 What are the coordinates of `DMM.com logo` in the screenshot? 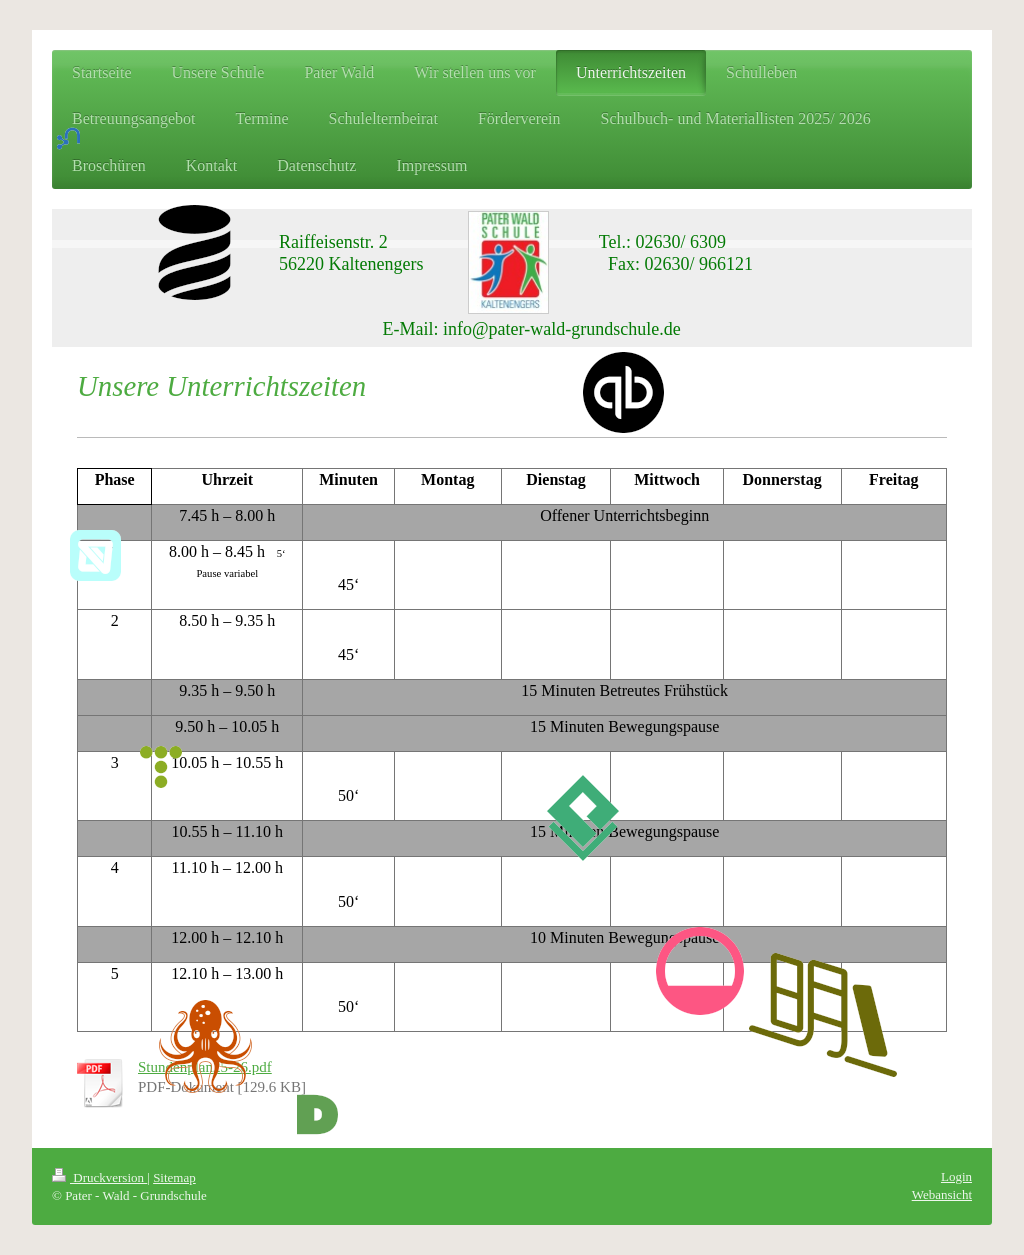 It's located at (317, 1114).